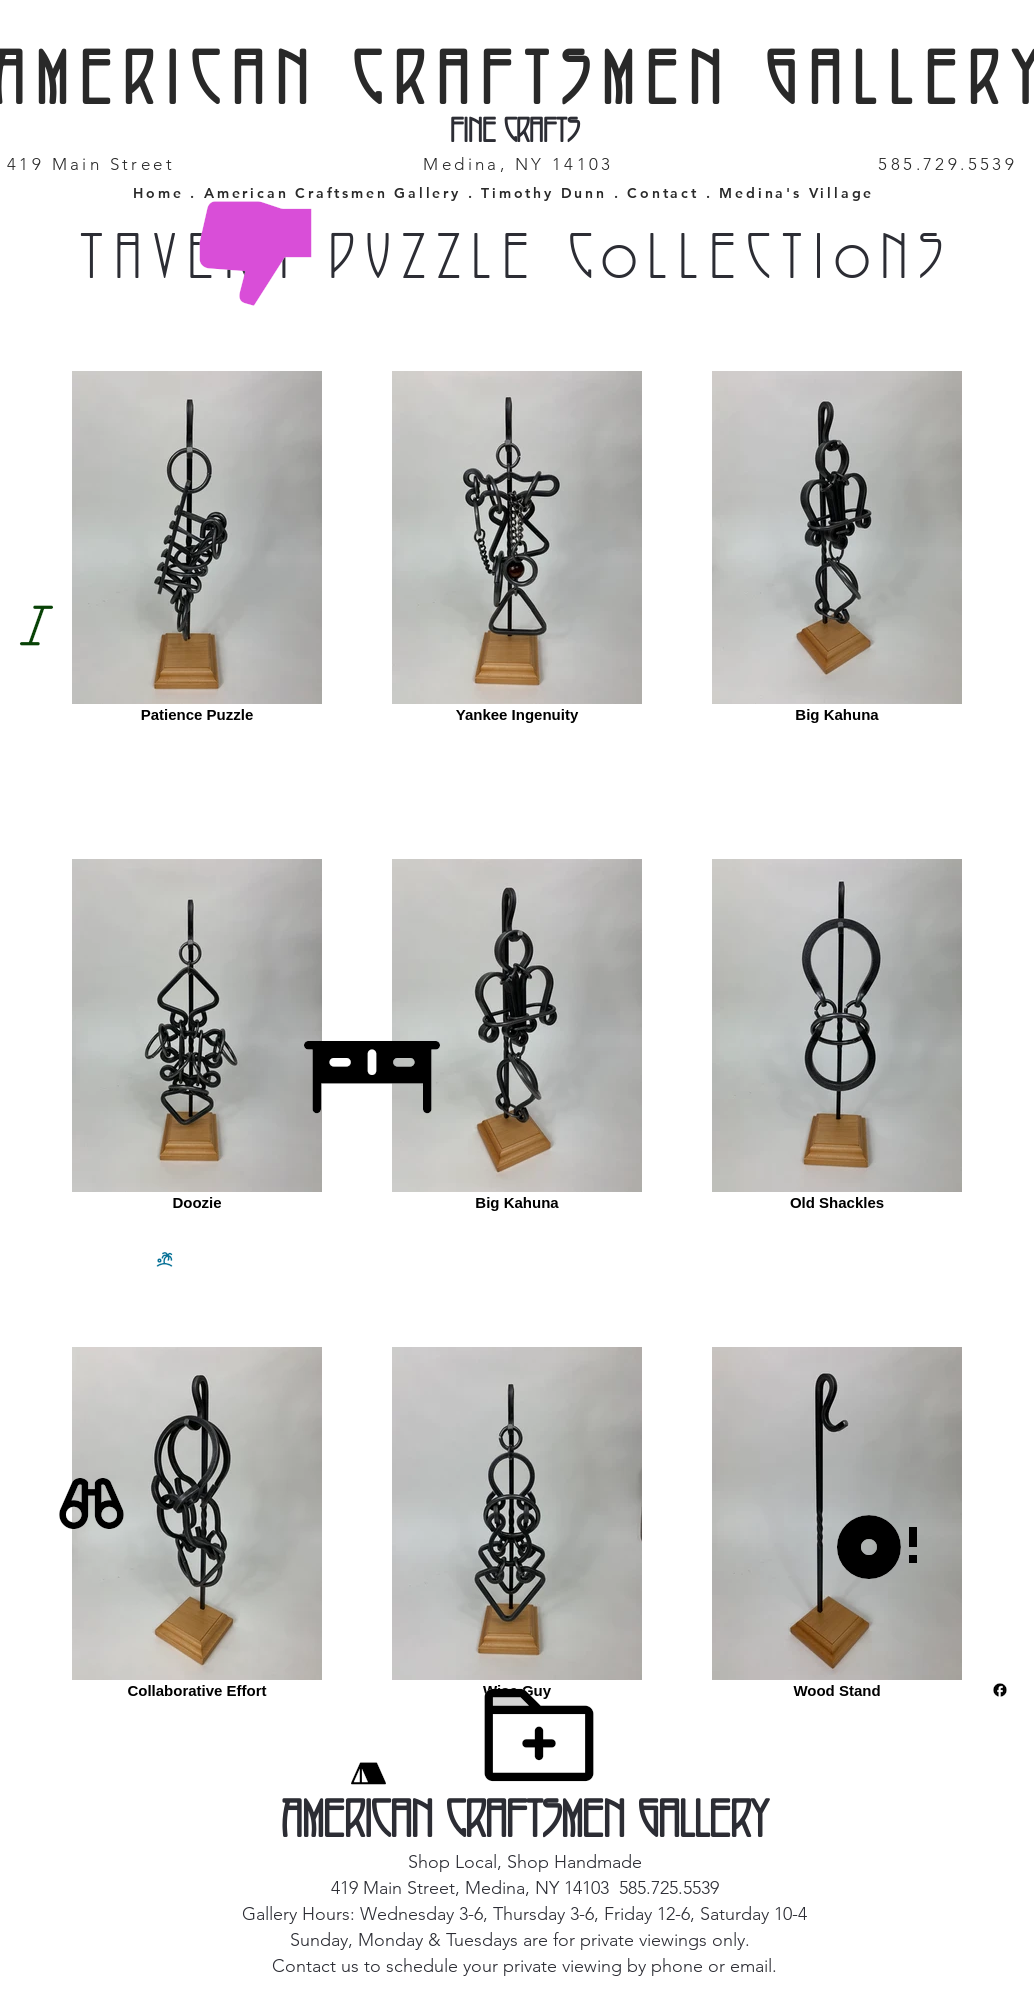  Describe the element at coordinates (877, 1547) in the screenshot. I see `indicates storage disc is full` at that location.